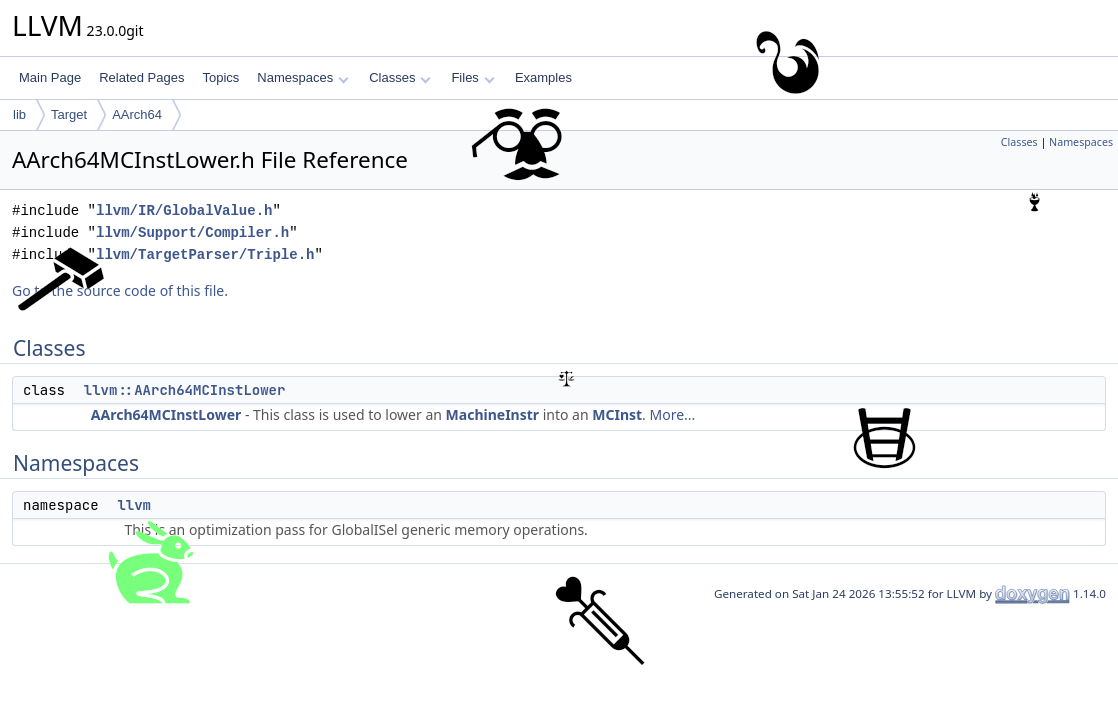 The height and width of the screenshot is (720, 1118). I want to click on balance between love and nature, so click(566, 378).